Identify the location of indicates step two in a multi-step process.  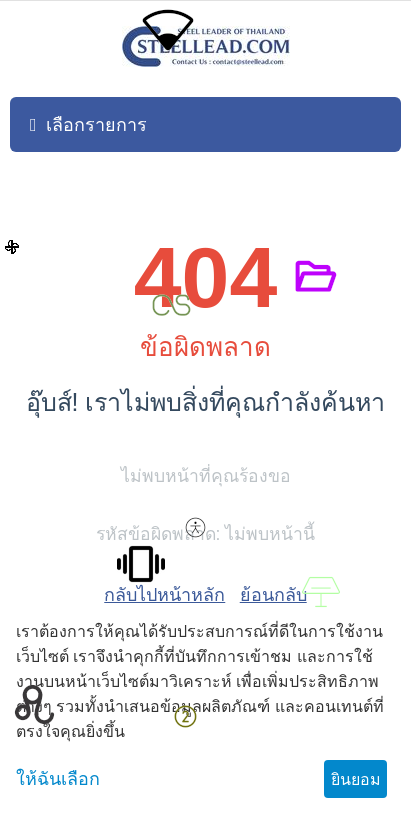
(185, 716).